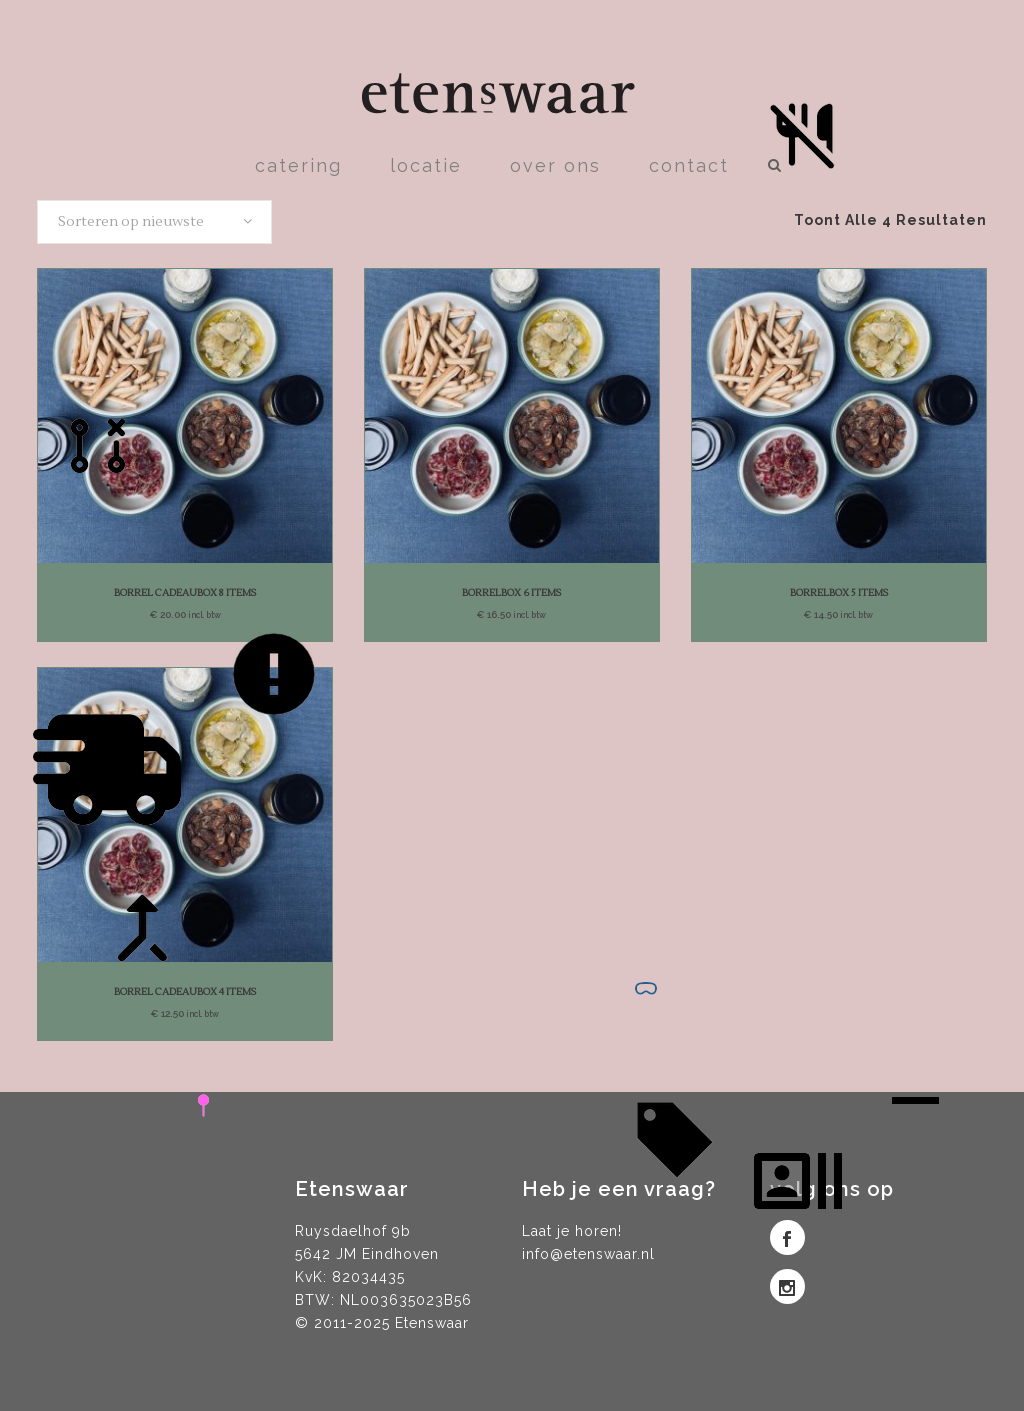  Describe the element at coordinates (804, 134) in the screenshot. I see `indicates no food or meals available` at that location.